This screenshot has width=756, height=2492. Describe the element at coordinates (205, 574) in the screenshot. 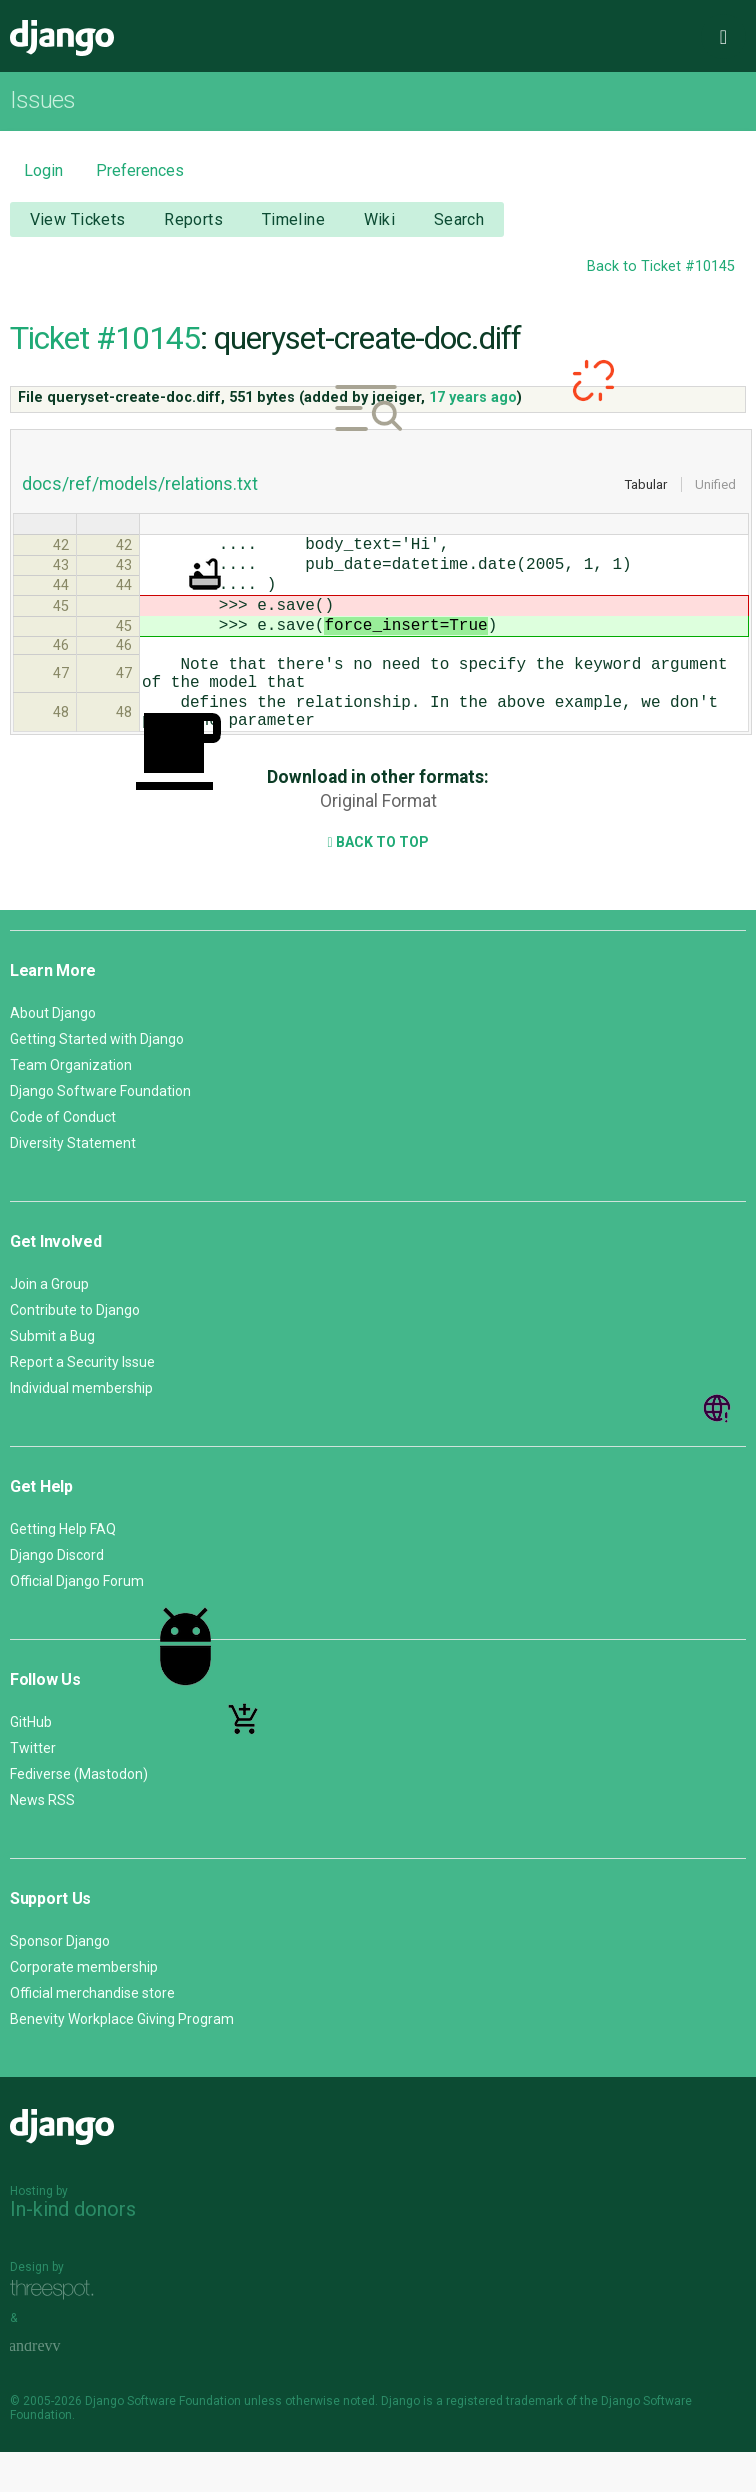

I see `indicates bathroom or bathing facilities` at that location.